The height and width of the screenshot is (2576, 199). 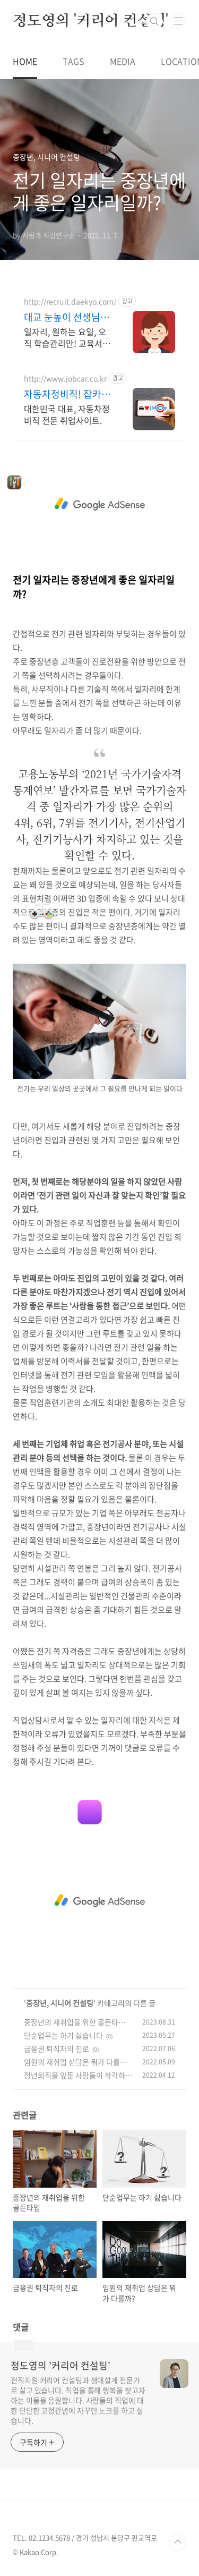 What do you see at coordinates (90, 1812) in the screenshot?
I see `placeholder template for a macOS app icon` at bounding box center [90, 1812].